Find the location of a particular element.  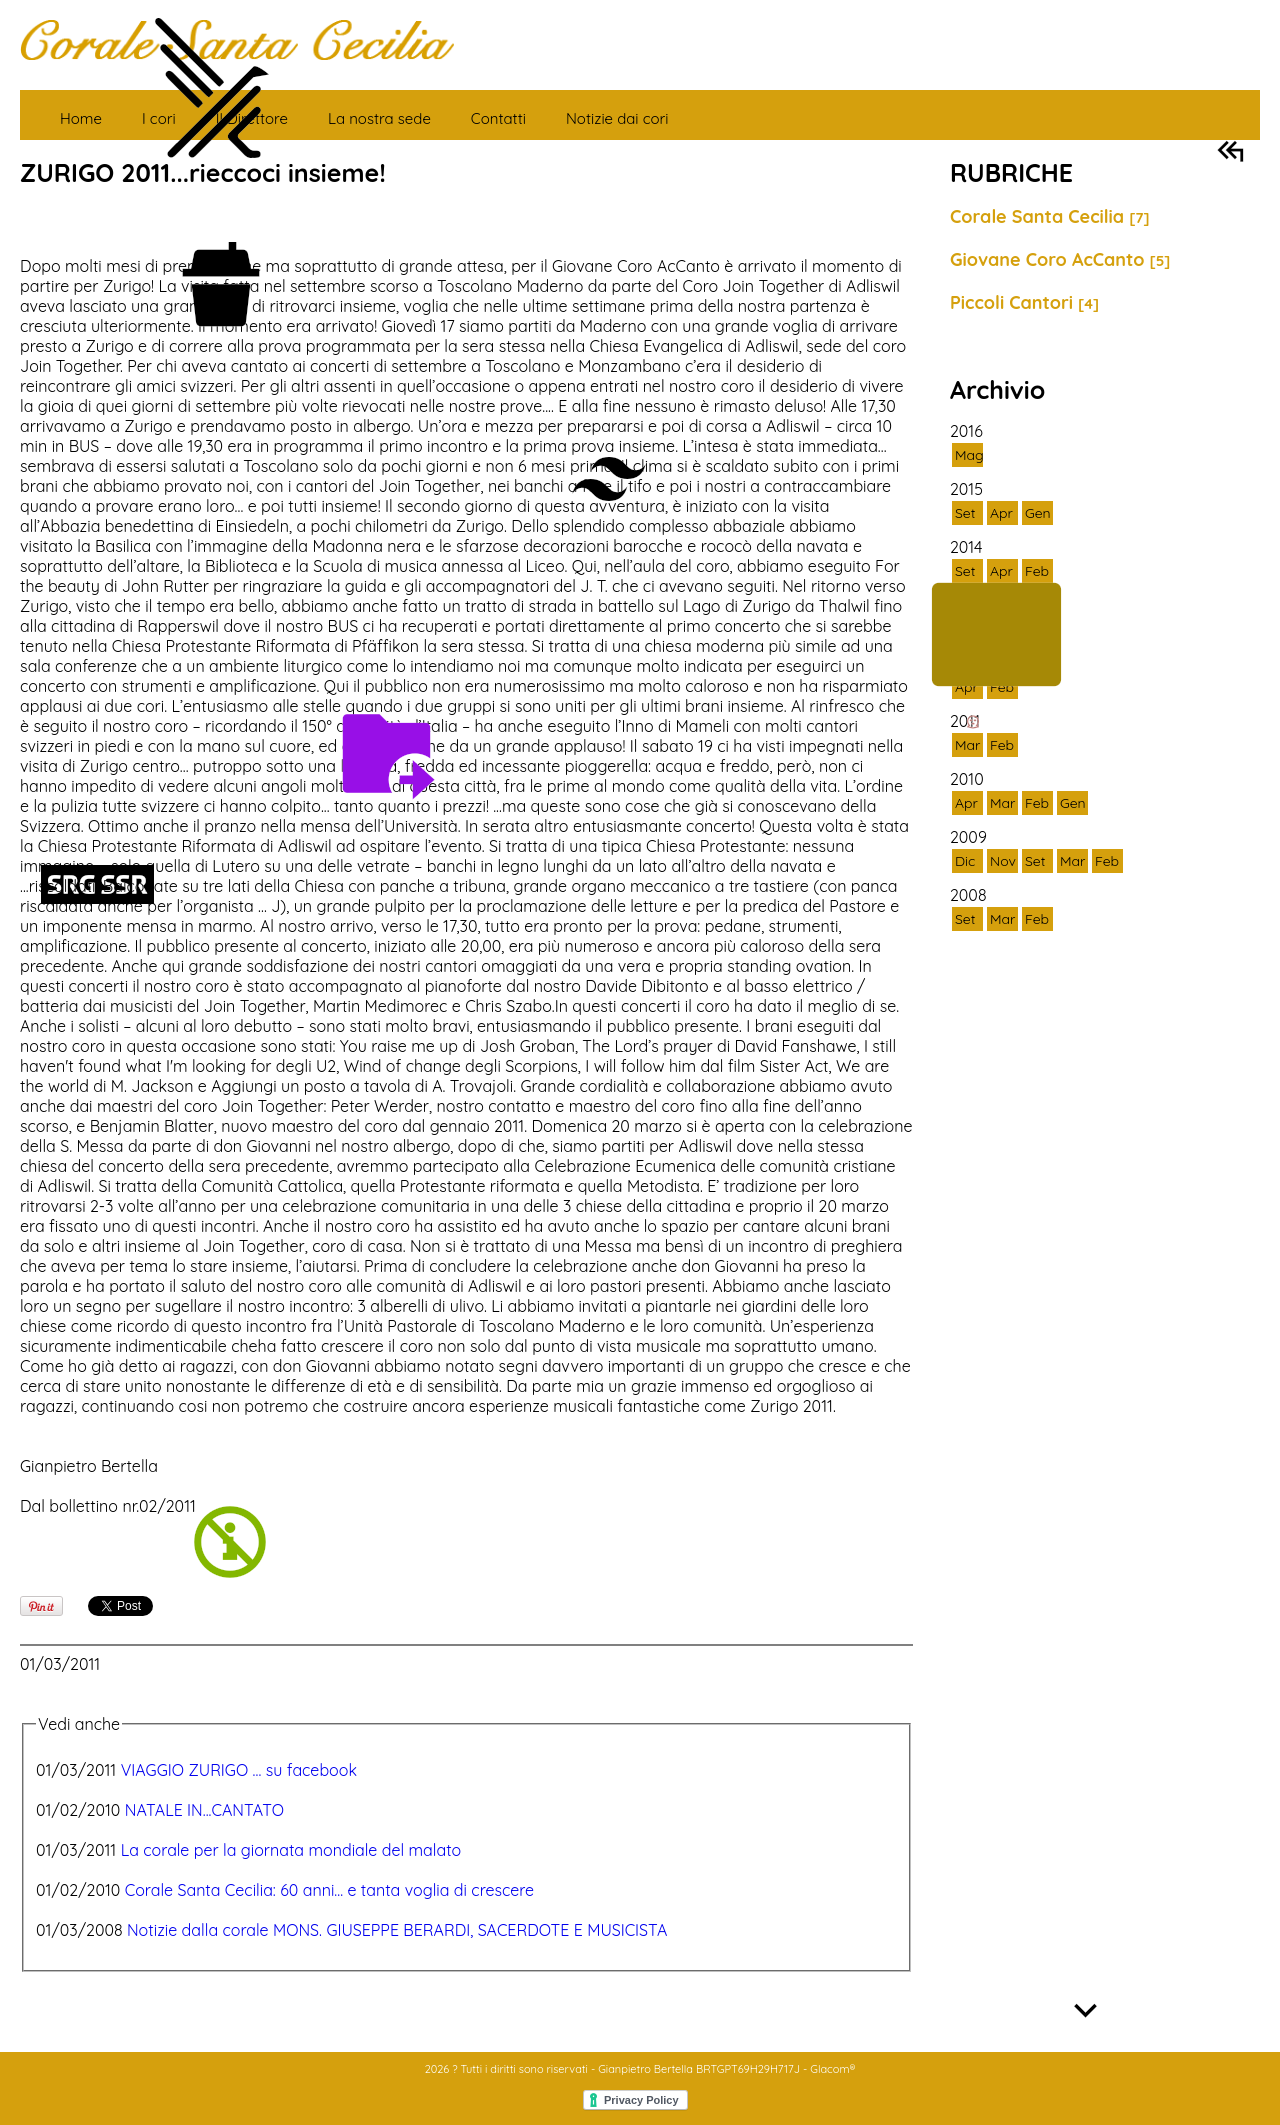

expand dropdown menu is located at coordinates (1085, 2010).